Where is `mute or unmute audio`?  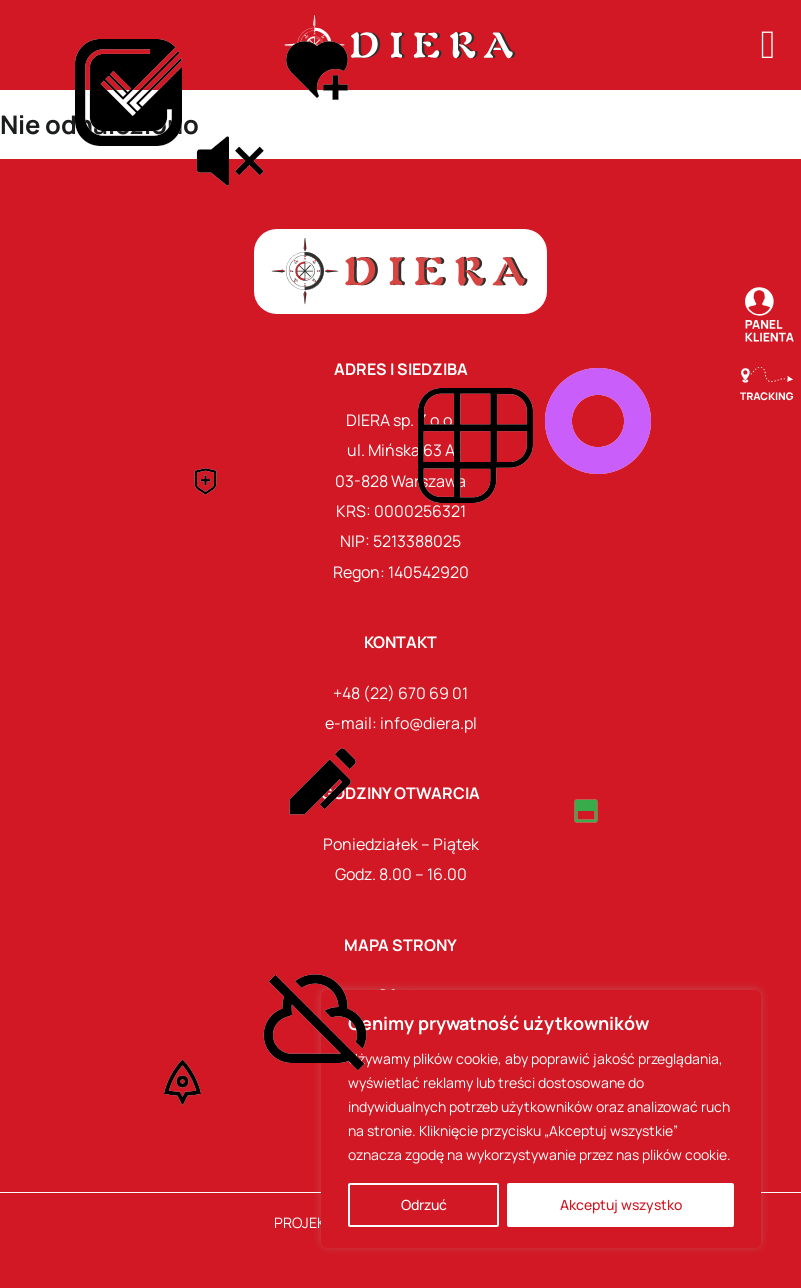
mute or unmute audio is located at coordinates (229, 161).